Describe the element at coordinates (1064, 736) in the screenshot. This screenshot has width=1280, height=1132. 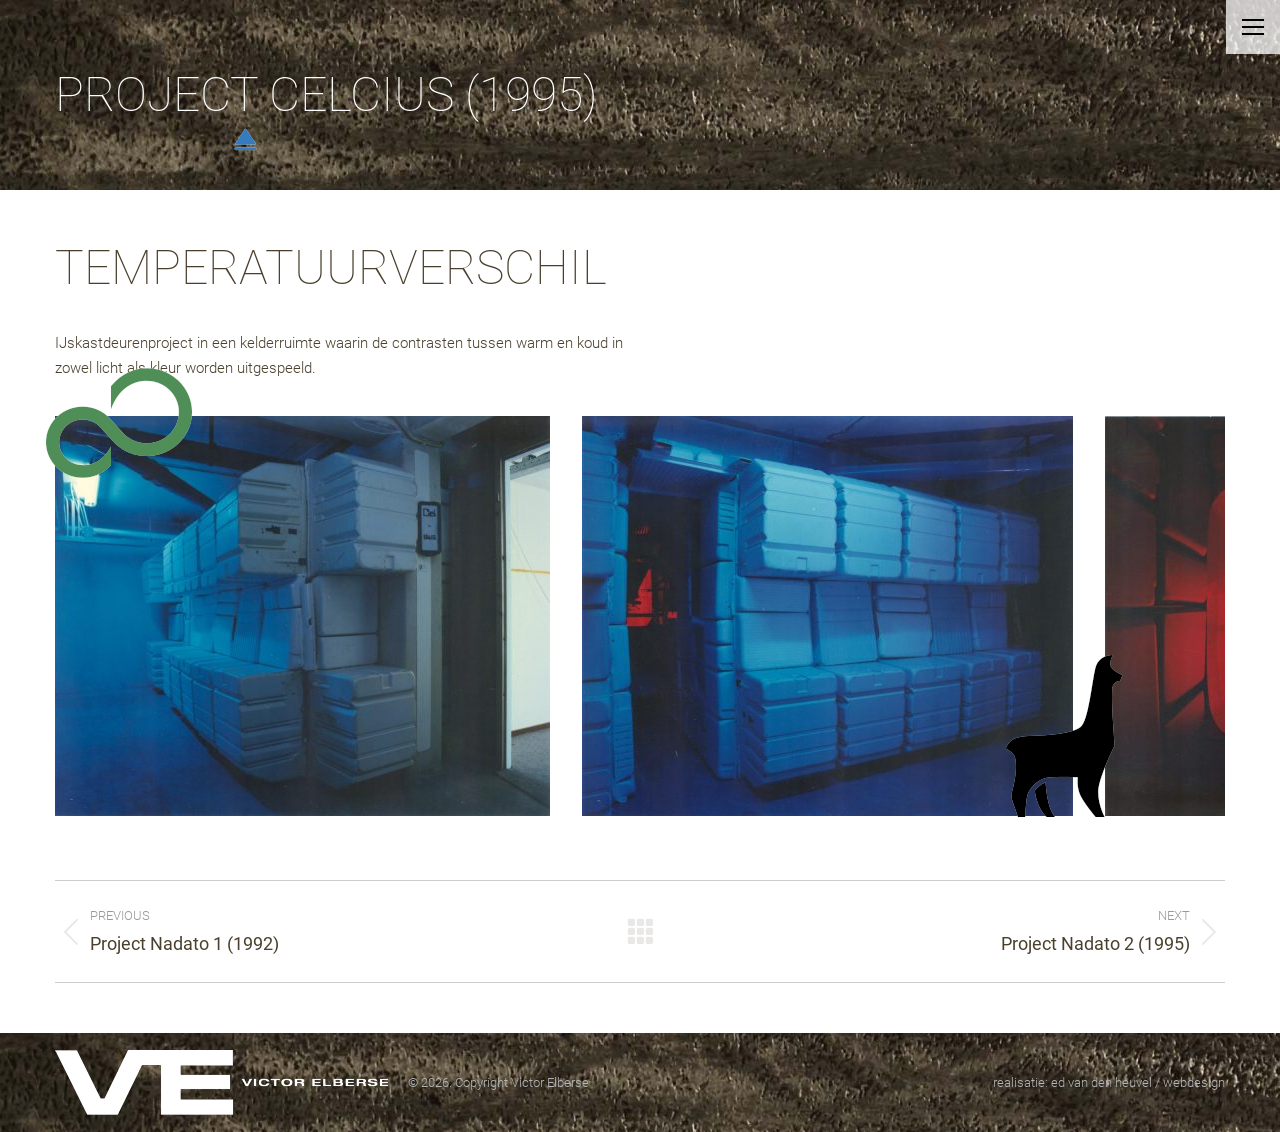
I see `tina cms logo` at that location.